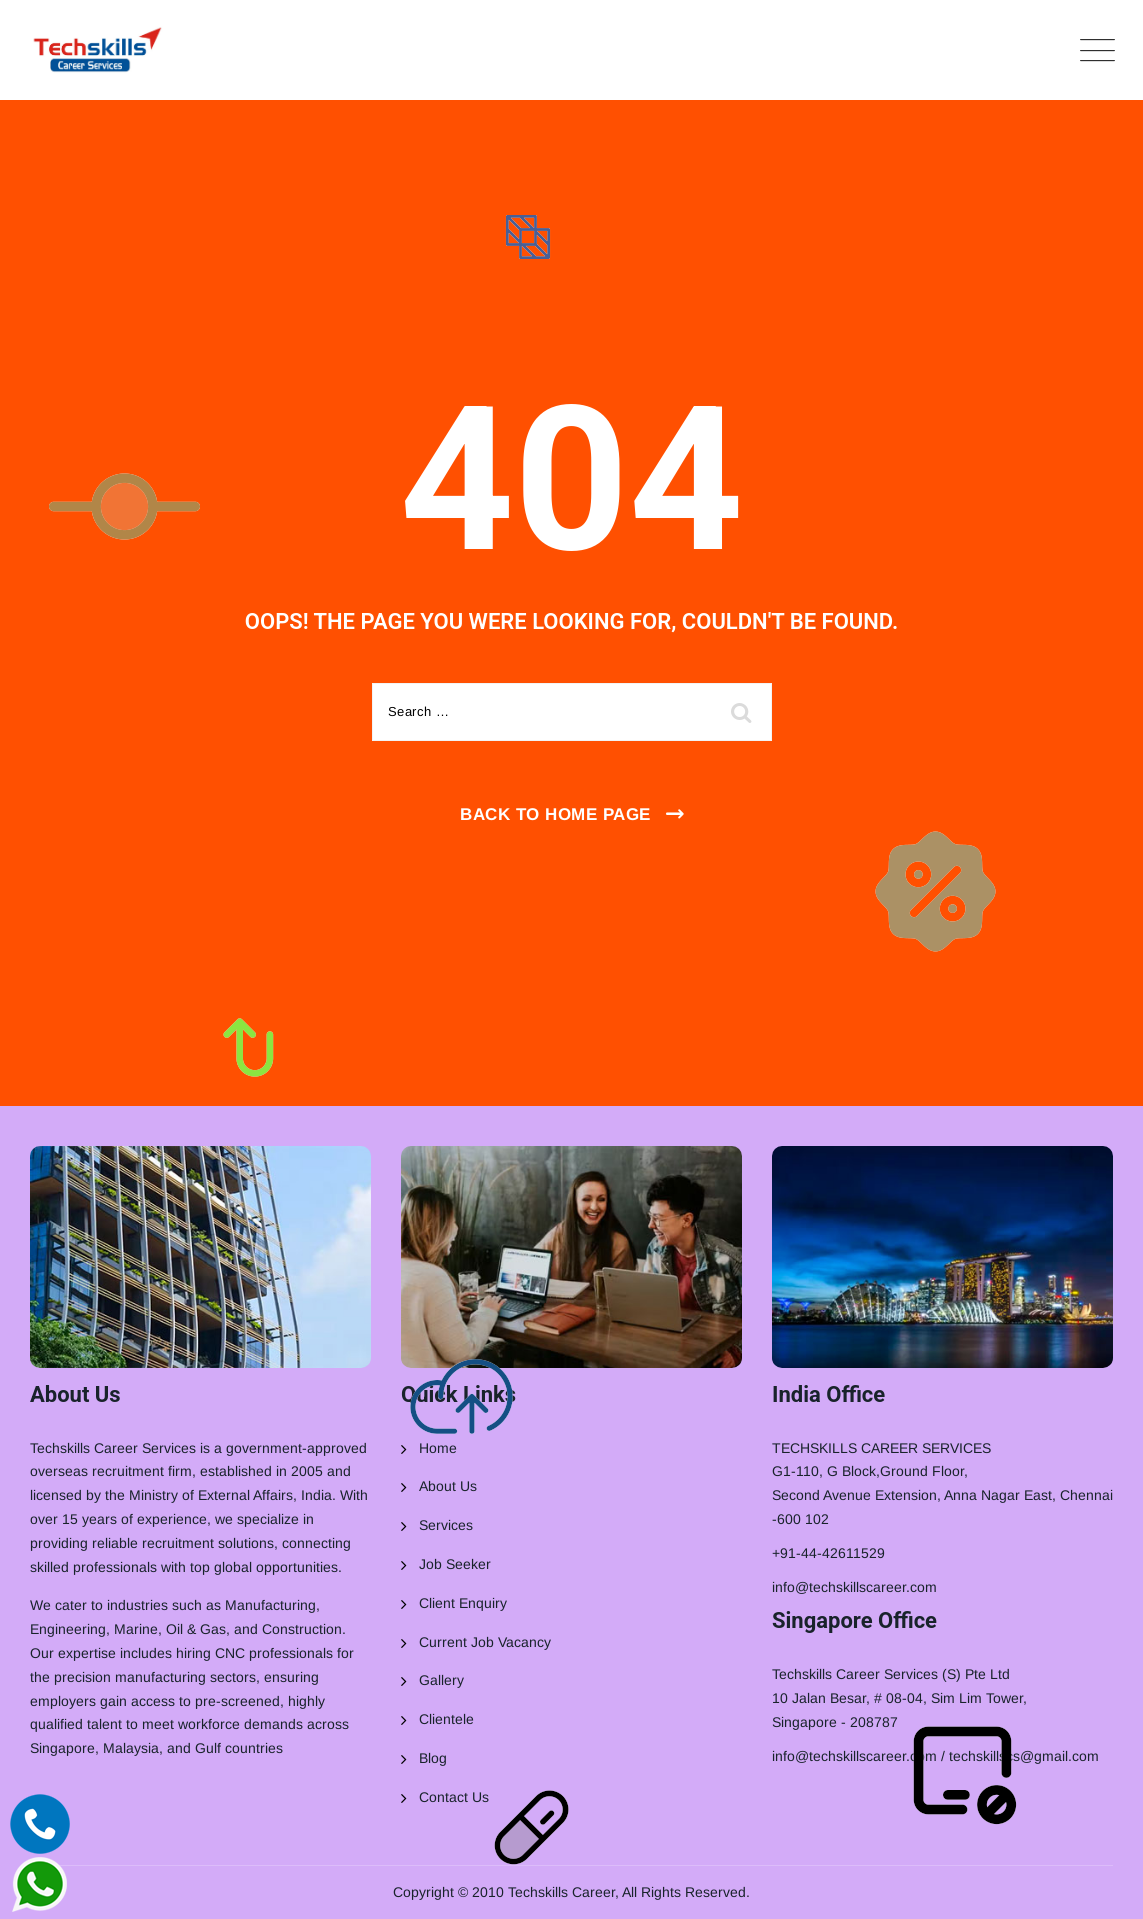 This screenshot has height=1919, width=1143. What do you see at coordinates (461, 1396) in the screenshot?
I see `upload file to cloud storage` at bounding box center [461, 1396].